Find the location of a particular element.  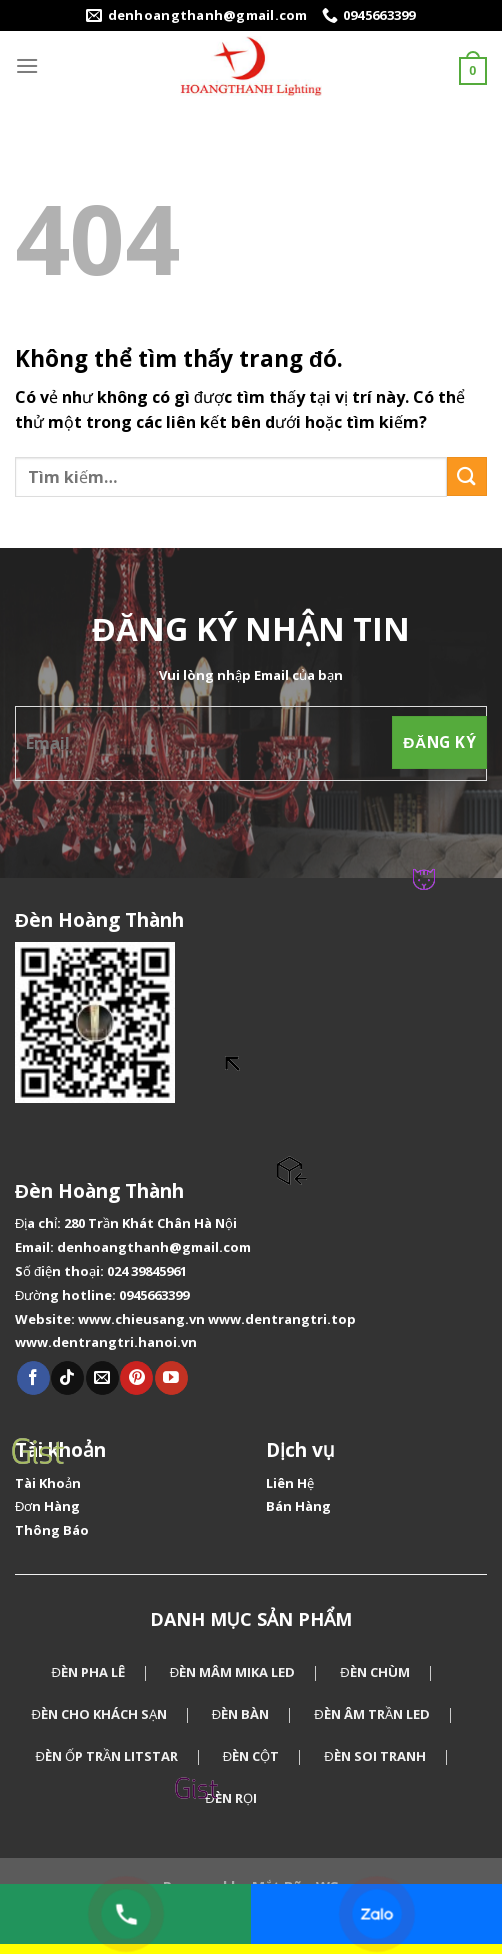

view pet or animal-related content is located at coordinates (424, 879).